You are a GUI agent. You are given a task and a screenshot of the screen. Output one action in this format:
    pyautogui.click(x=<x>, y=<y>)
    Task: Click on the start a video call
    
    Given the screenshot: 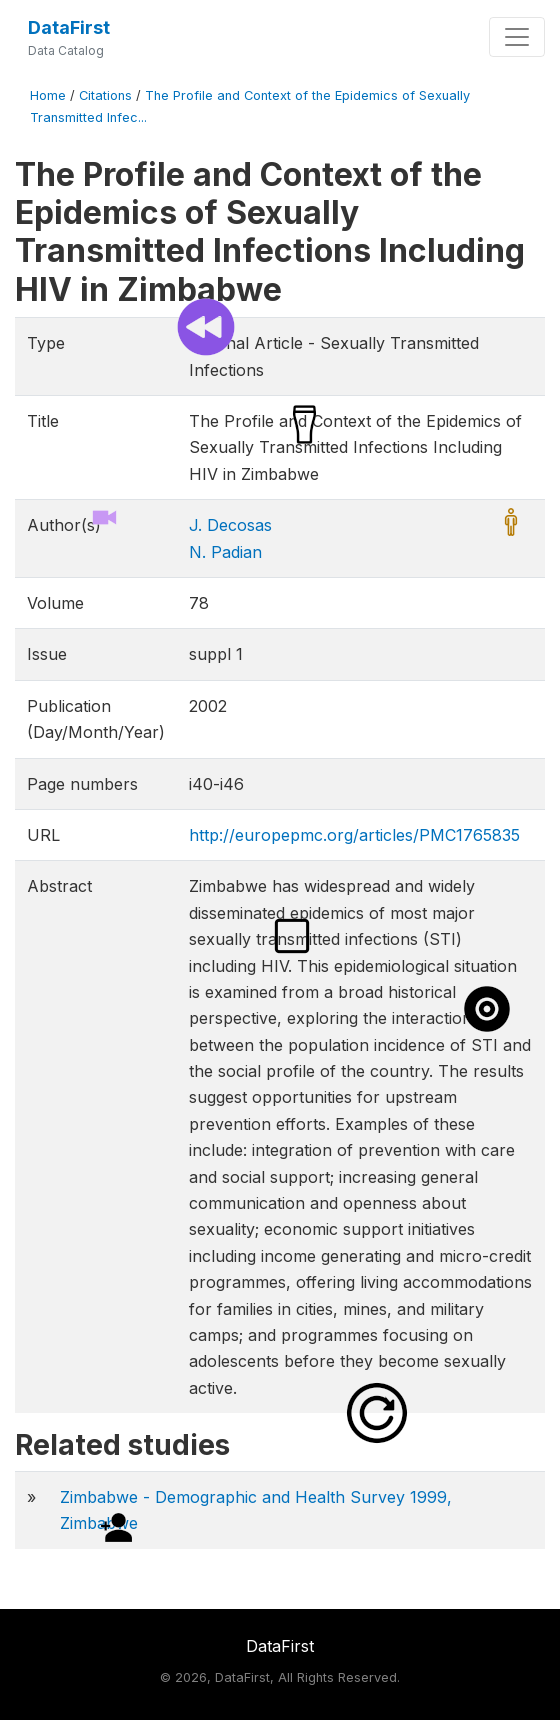 What is the action you would take?
    pyautogui.click(x=104, y=517)
    